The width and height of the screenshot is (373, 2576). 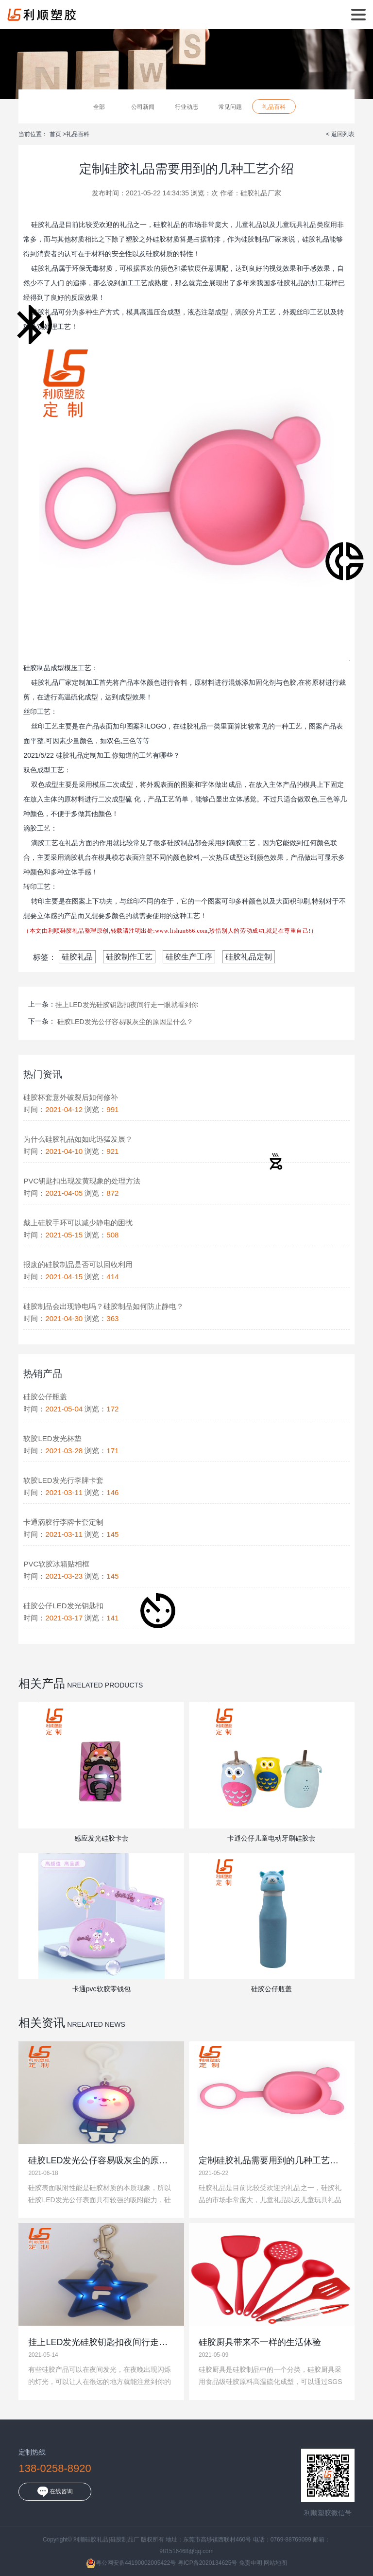 What do you see at coordinates (34, 325) in the screenshot?
I see `bluetooth audio is currently active` at bounding box center [34, 325].